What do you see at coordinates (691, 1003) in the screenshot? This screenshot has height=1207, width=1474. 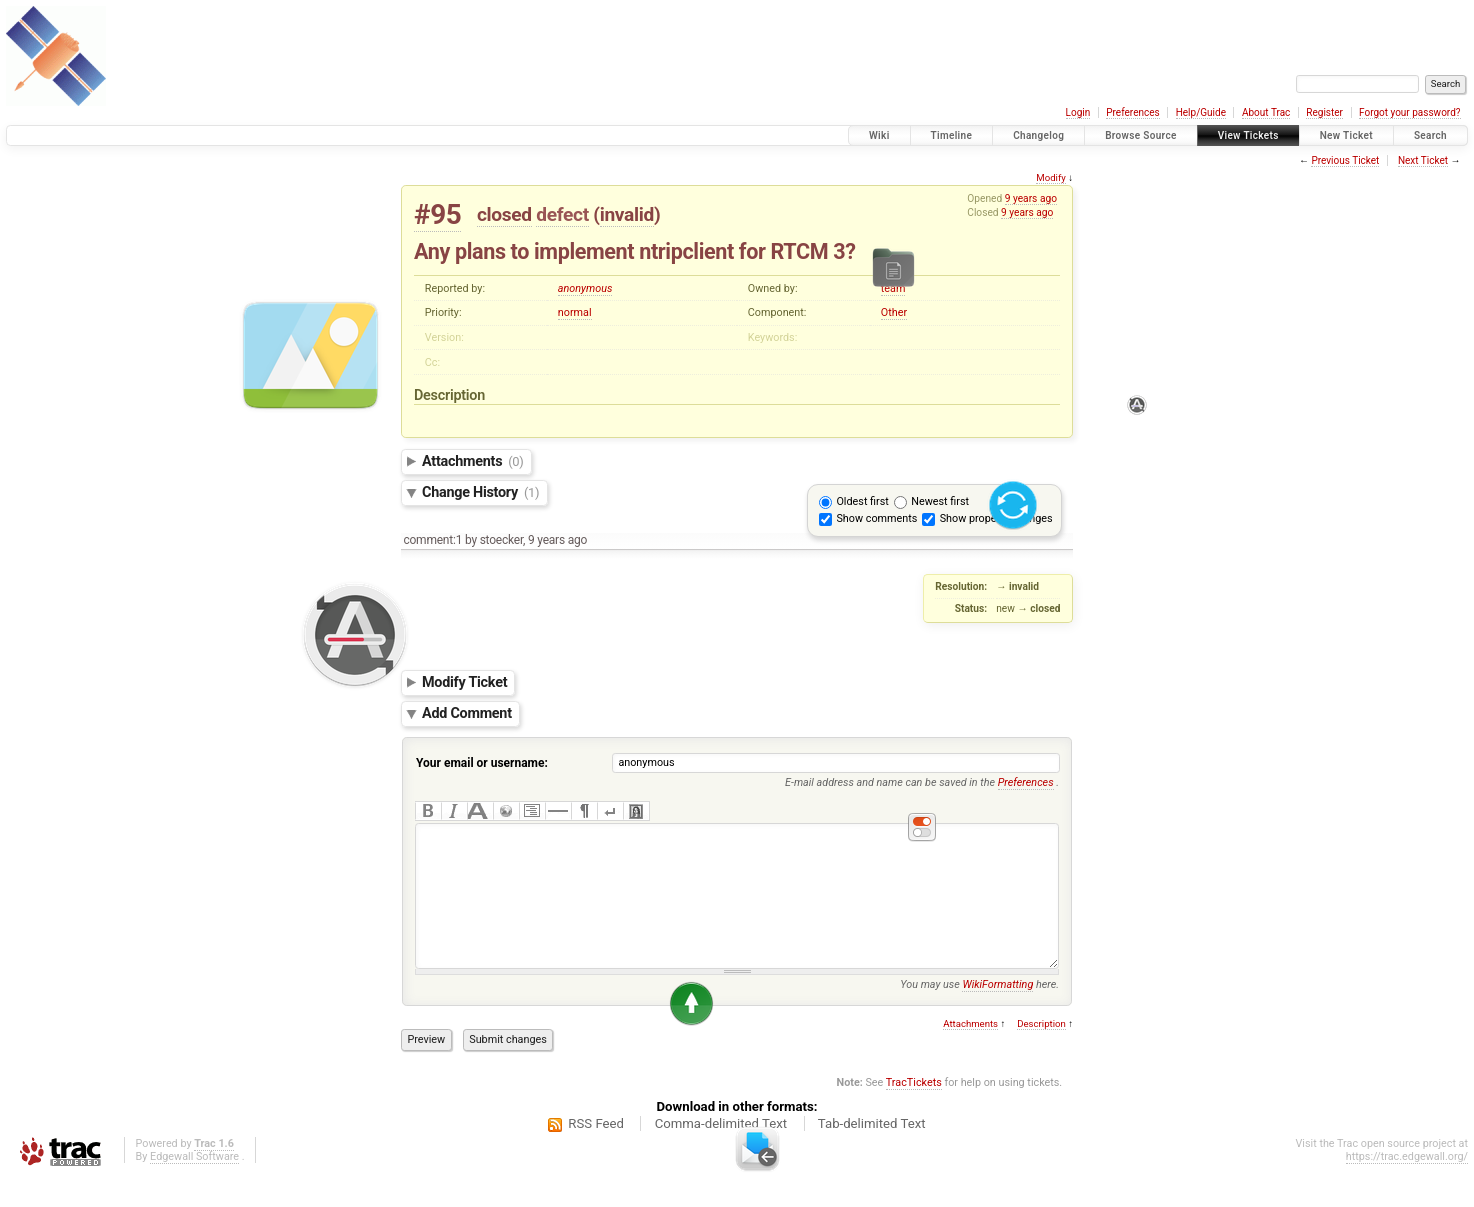 I see `software update available for installation` at bounding box center [691, 1003].